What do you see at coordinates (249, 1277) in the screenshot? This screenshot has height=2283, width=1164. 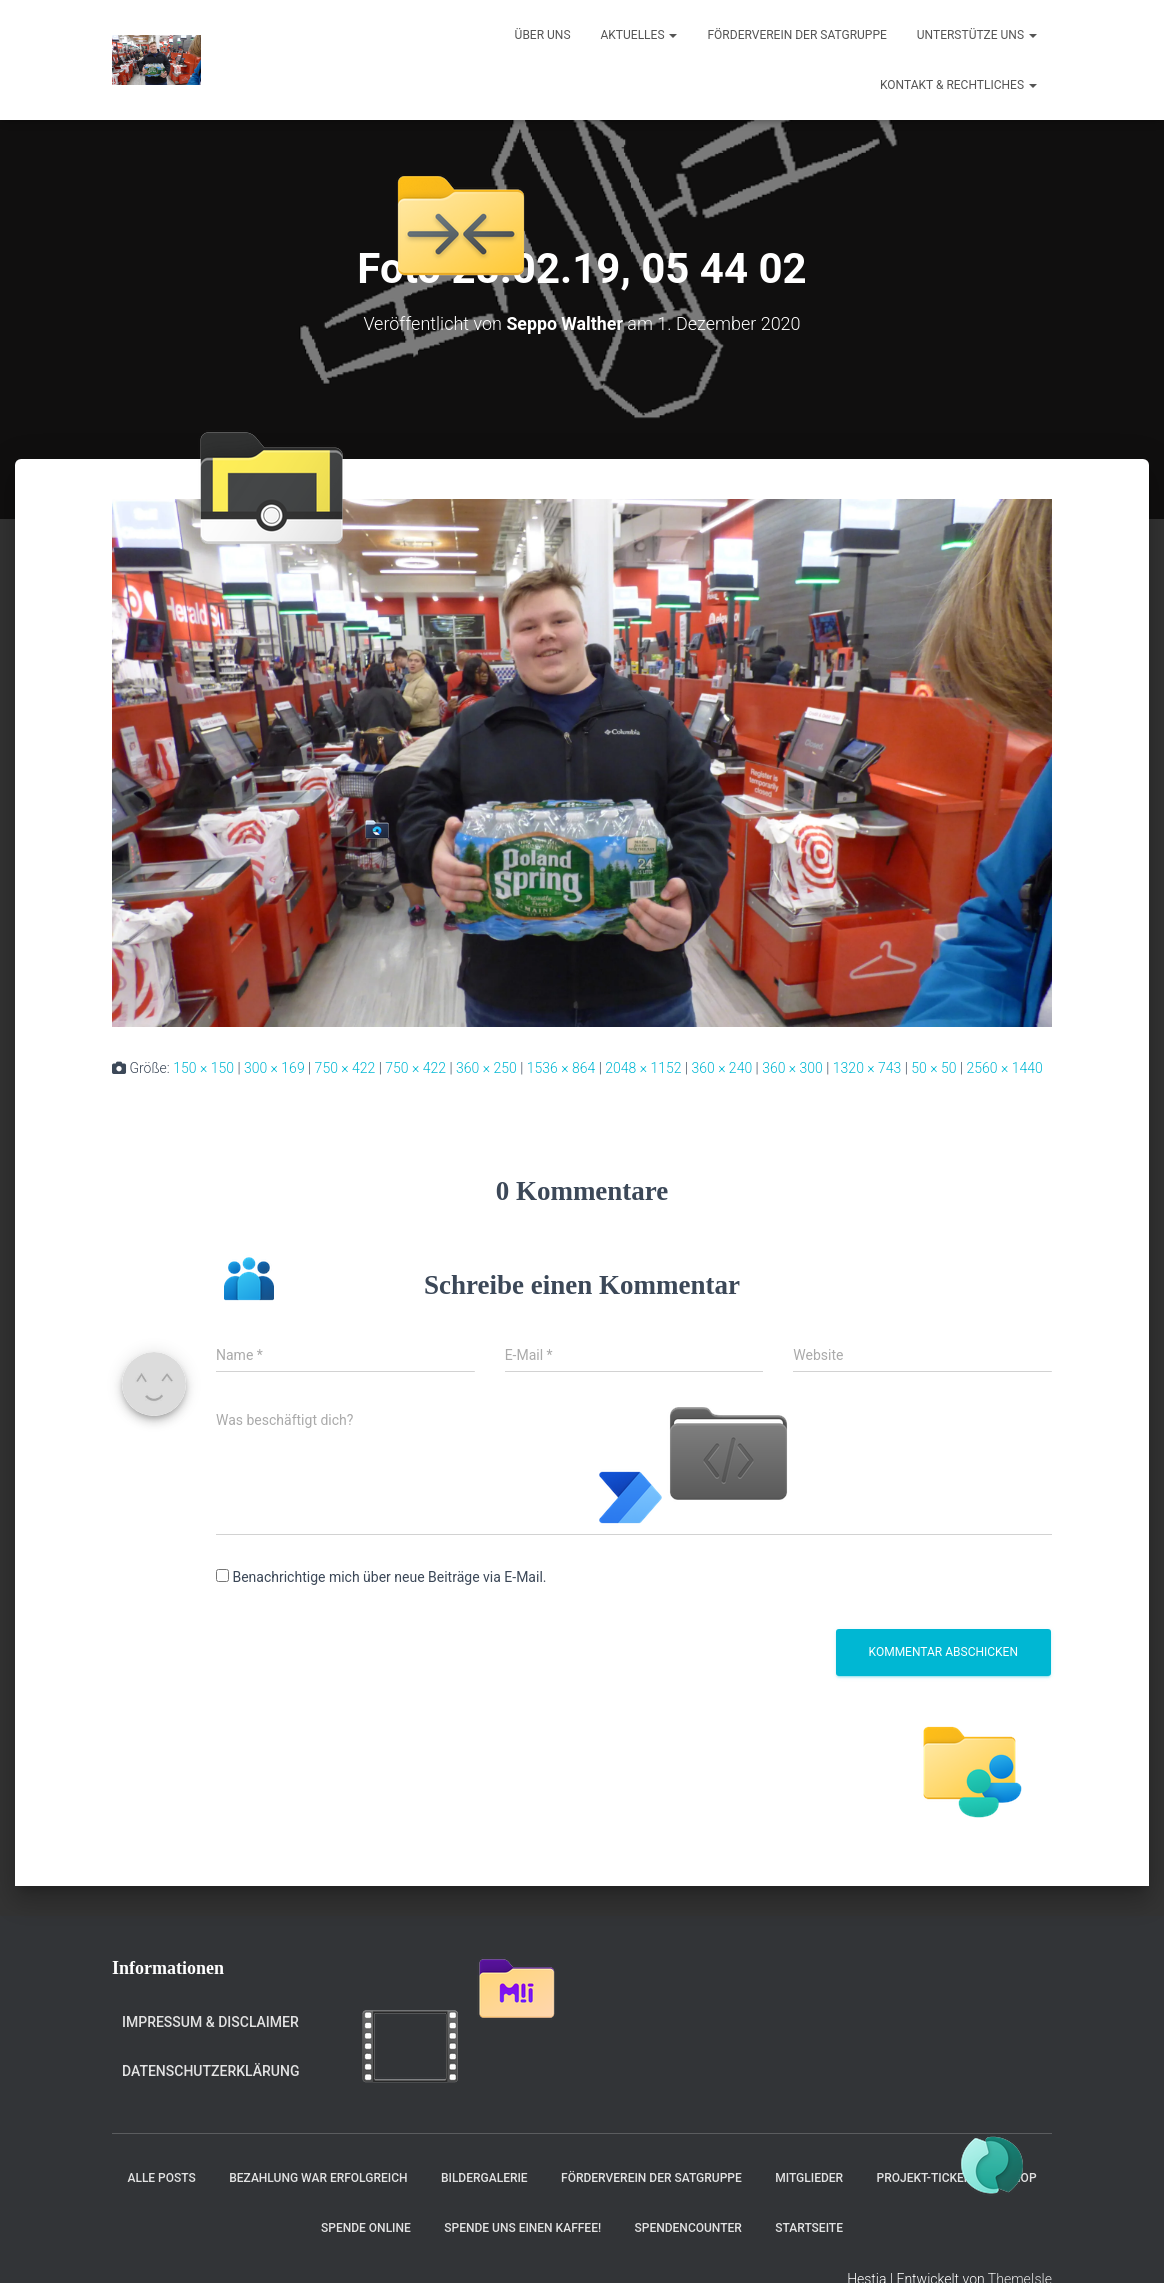 I see `open the people app to manage contacts` at bounding box center [249, 1277].